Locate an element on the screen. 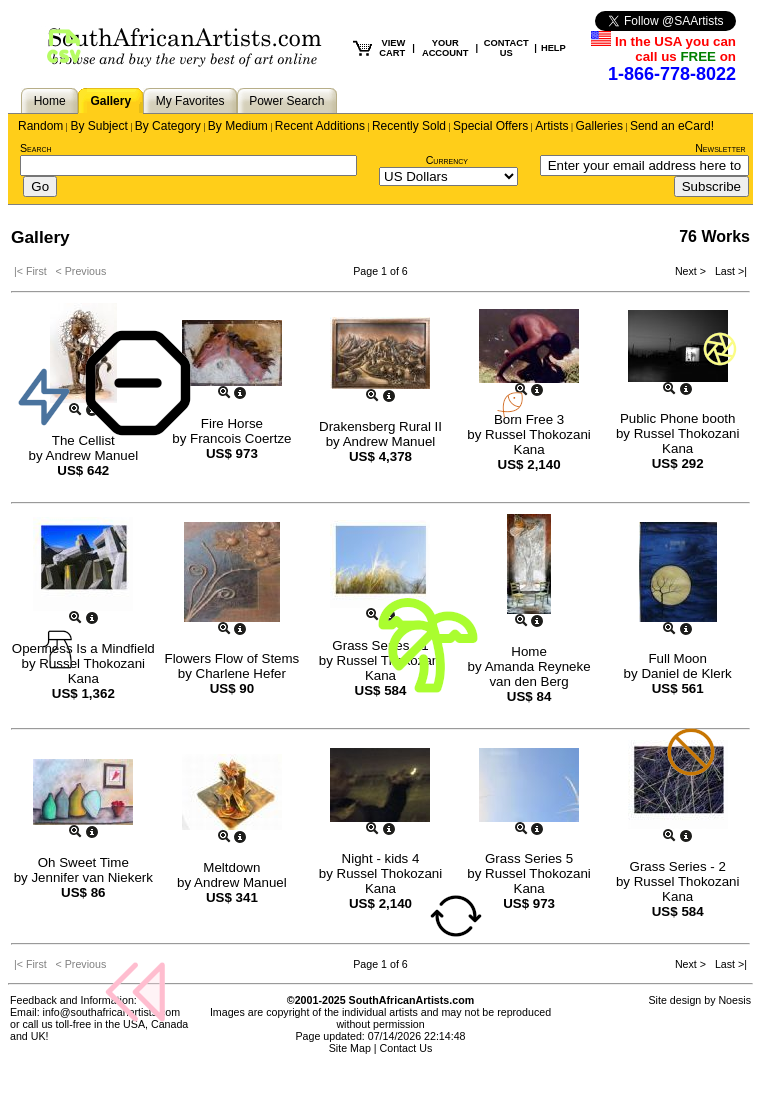  sync data across devices is located at coordinates (456, 916).